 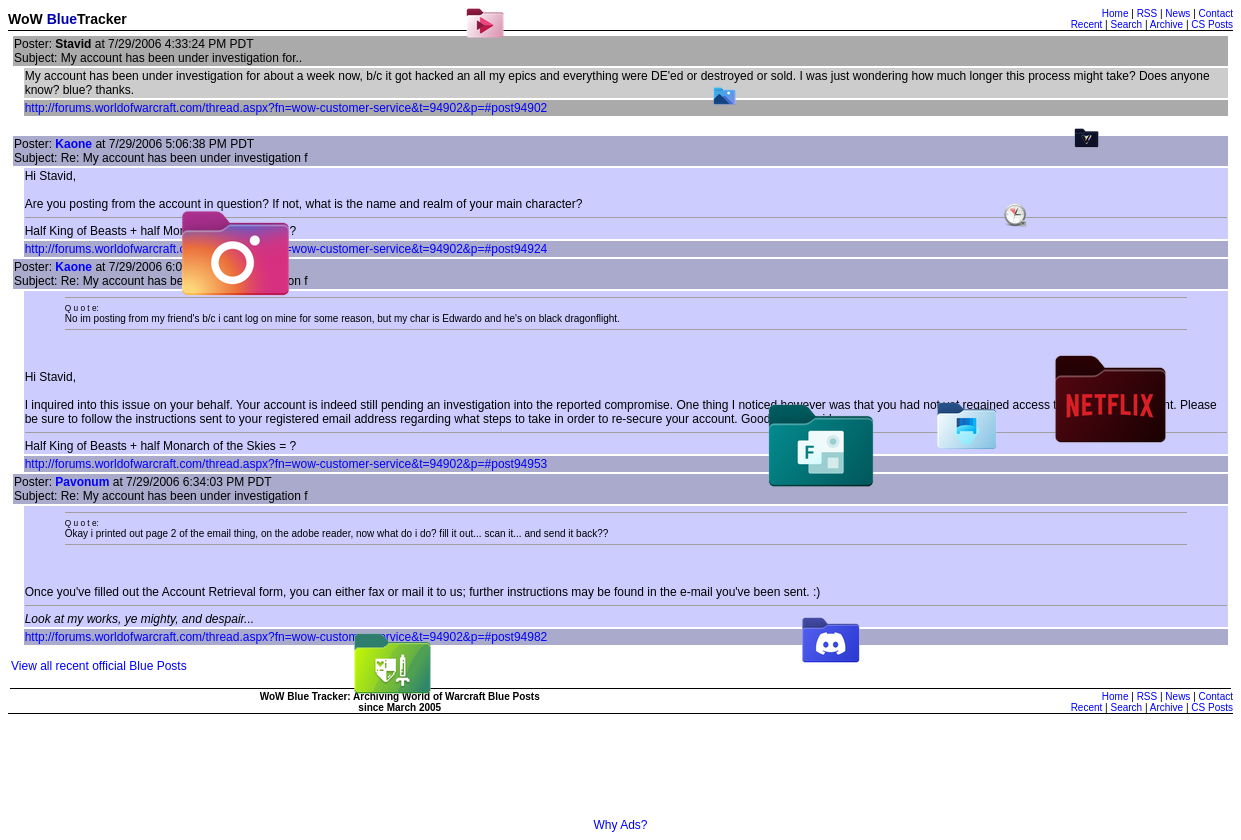 What do you see at coordinates (1110, 402) in the screenshot?
I see `open folder containing Netflix downloads or media` at bounding box center [1110, 402].